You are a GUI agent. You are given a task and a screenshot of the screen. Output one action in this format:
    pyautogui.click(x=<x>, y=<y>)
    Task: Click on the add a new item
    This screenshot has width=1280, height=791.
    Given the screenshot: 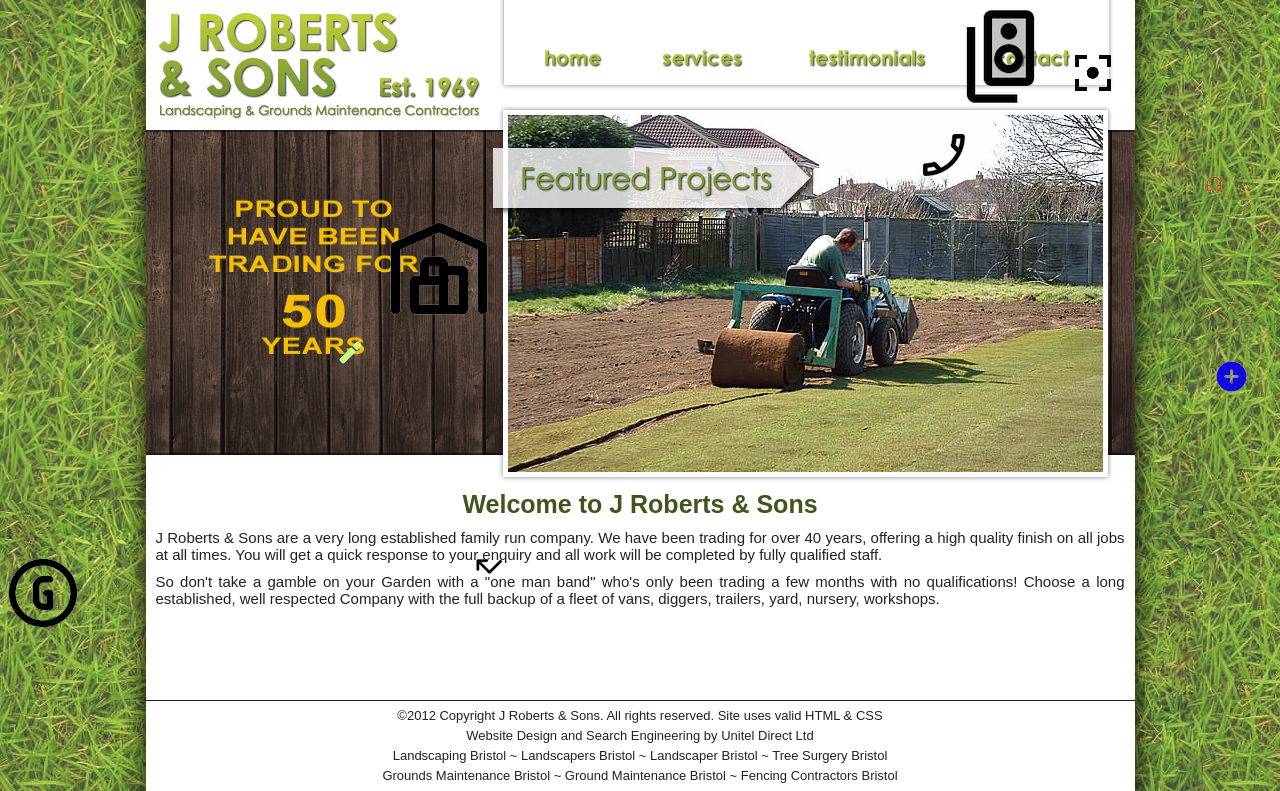 What is the action you would take?
    pyautogui.click(x=1231, y=376)
    